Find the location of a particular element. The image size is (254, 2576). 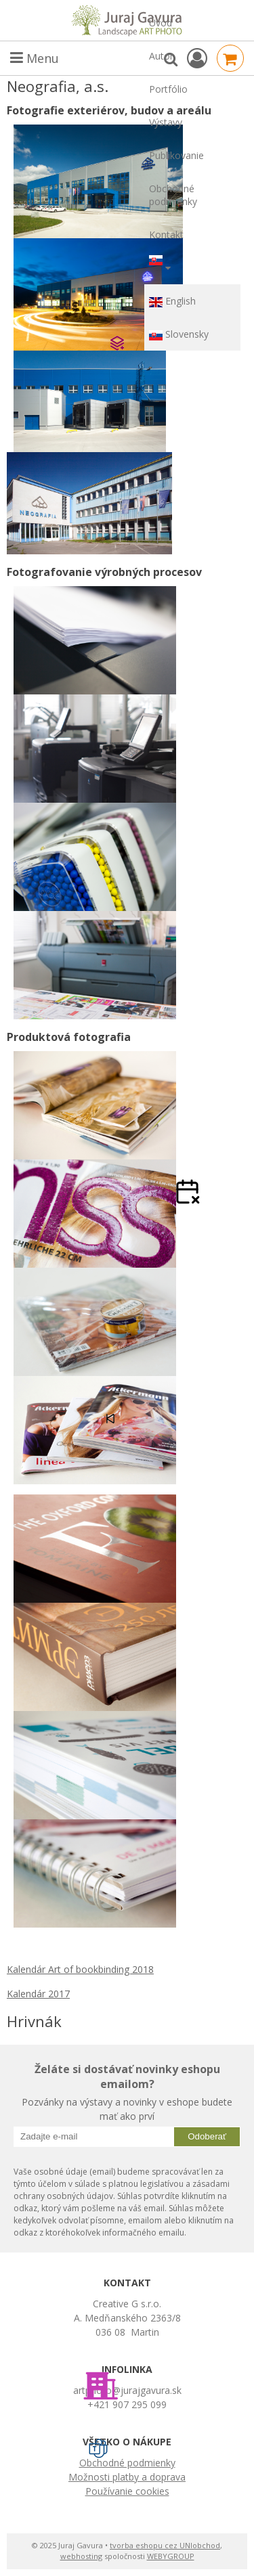

cancel or delete a scheduled event is located at coordinates (187, 1191).